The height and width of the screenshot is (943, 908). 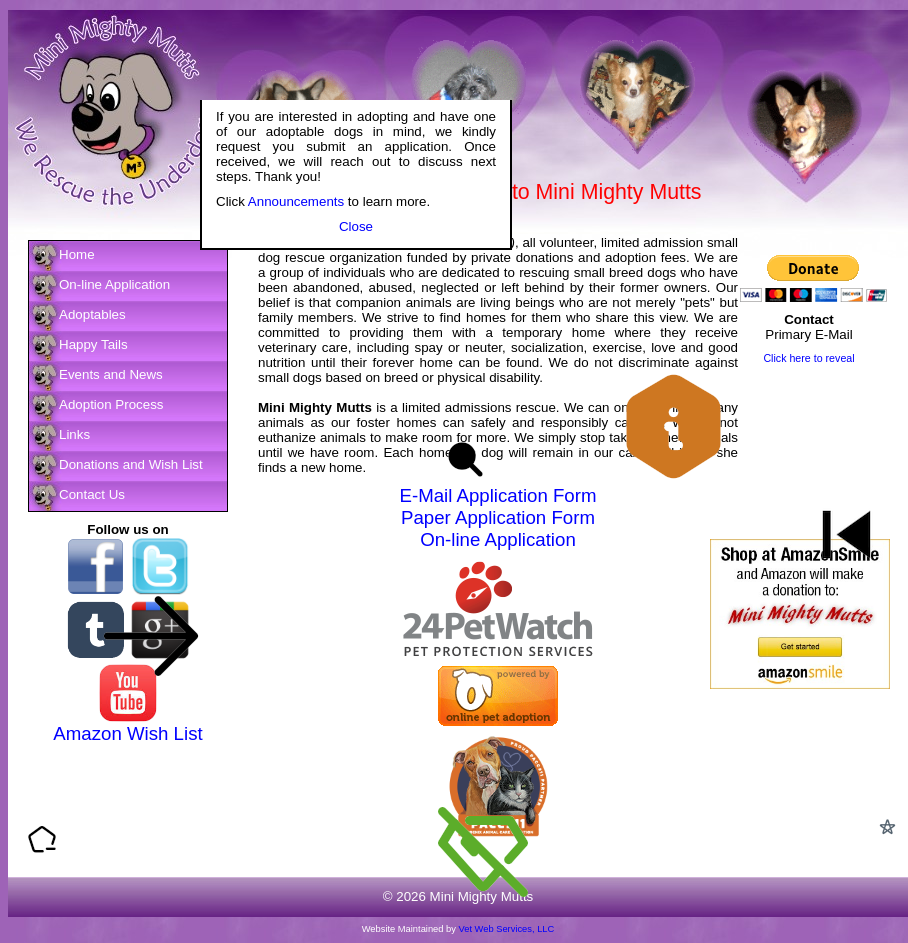 I want to click on remove a selected shape, so click(x=42, y=840).